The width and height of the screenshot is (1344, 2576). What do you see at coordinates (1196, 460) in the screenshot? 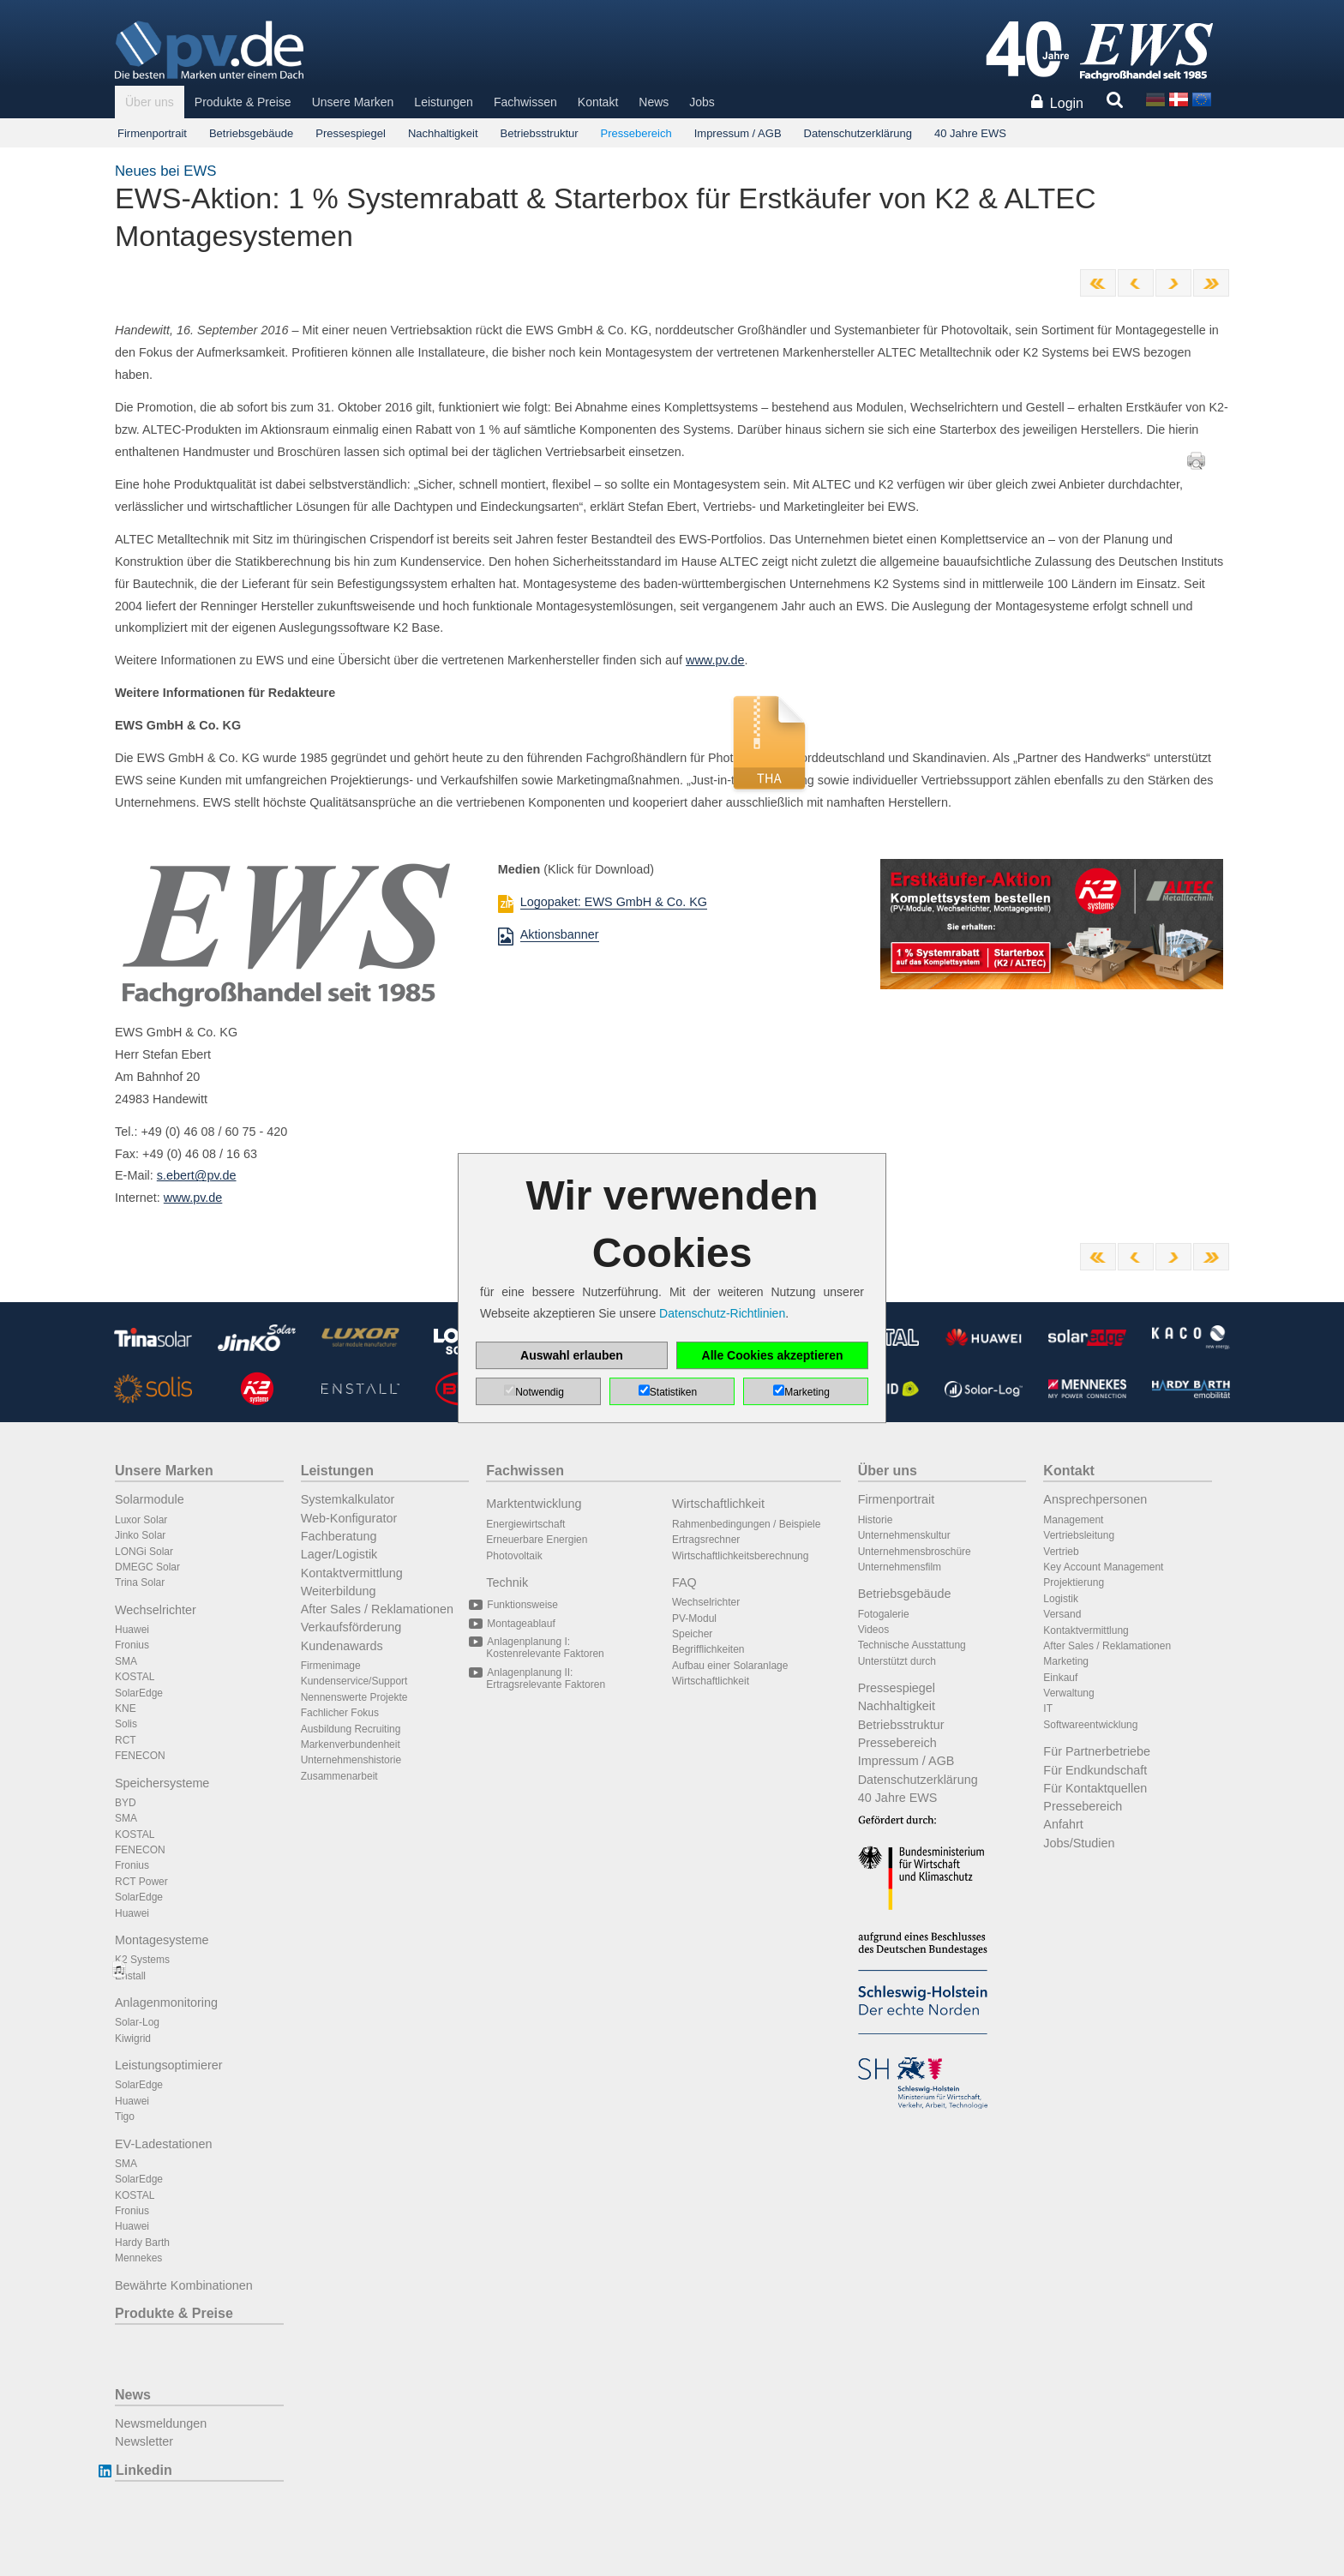
I see `preview document before printing` at bounding box center [1196, 460].